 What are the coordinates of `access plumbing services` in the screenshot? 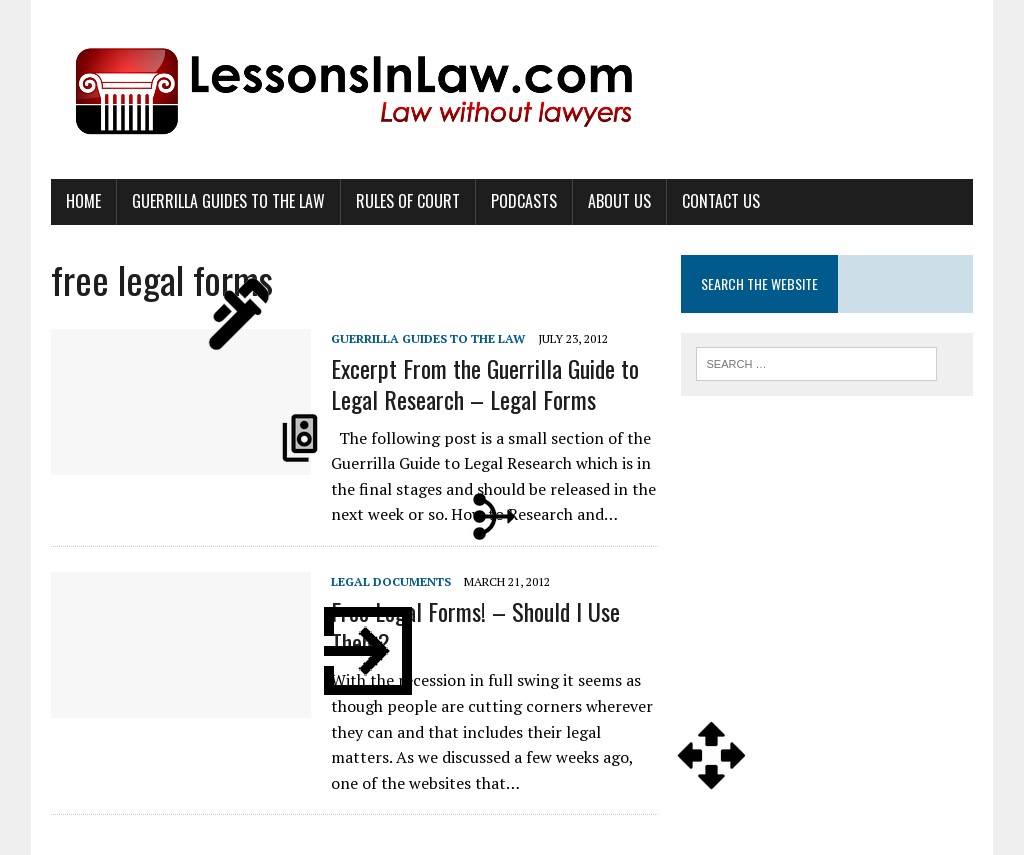 It's located at (239, 314).